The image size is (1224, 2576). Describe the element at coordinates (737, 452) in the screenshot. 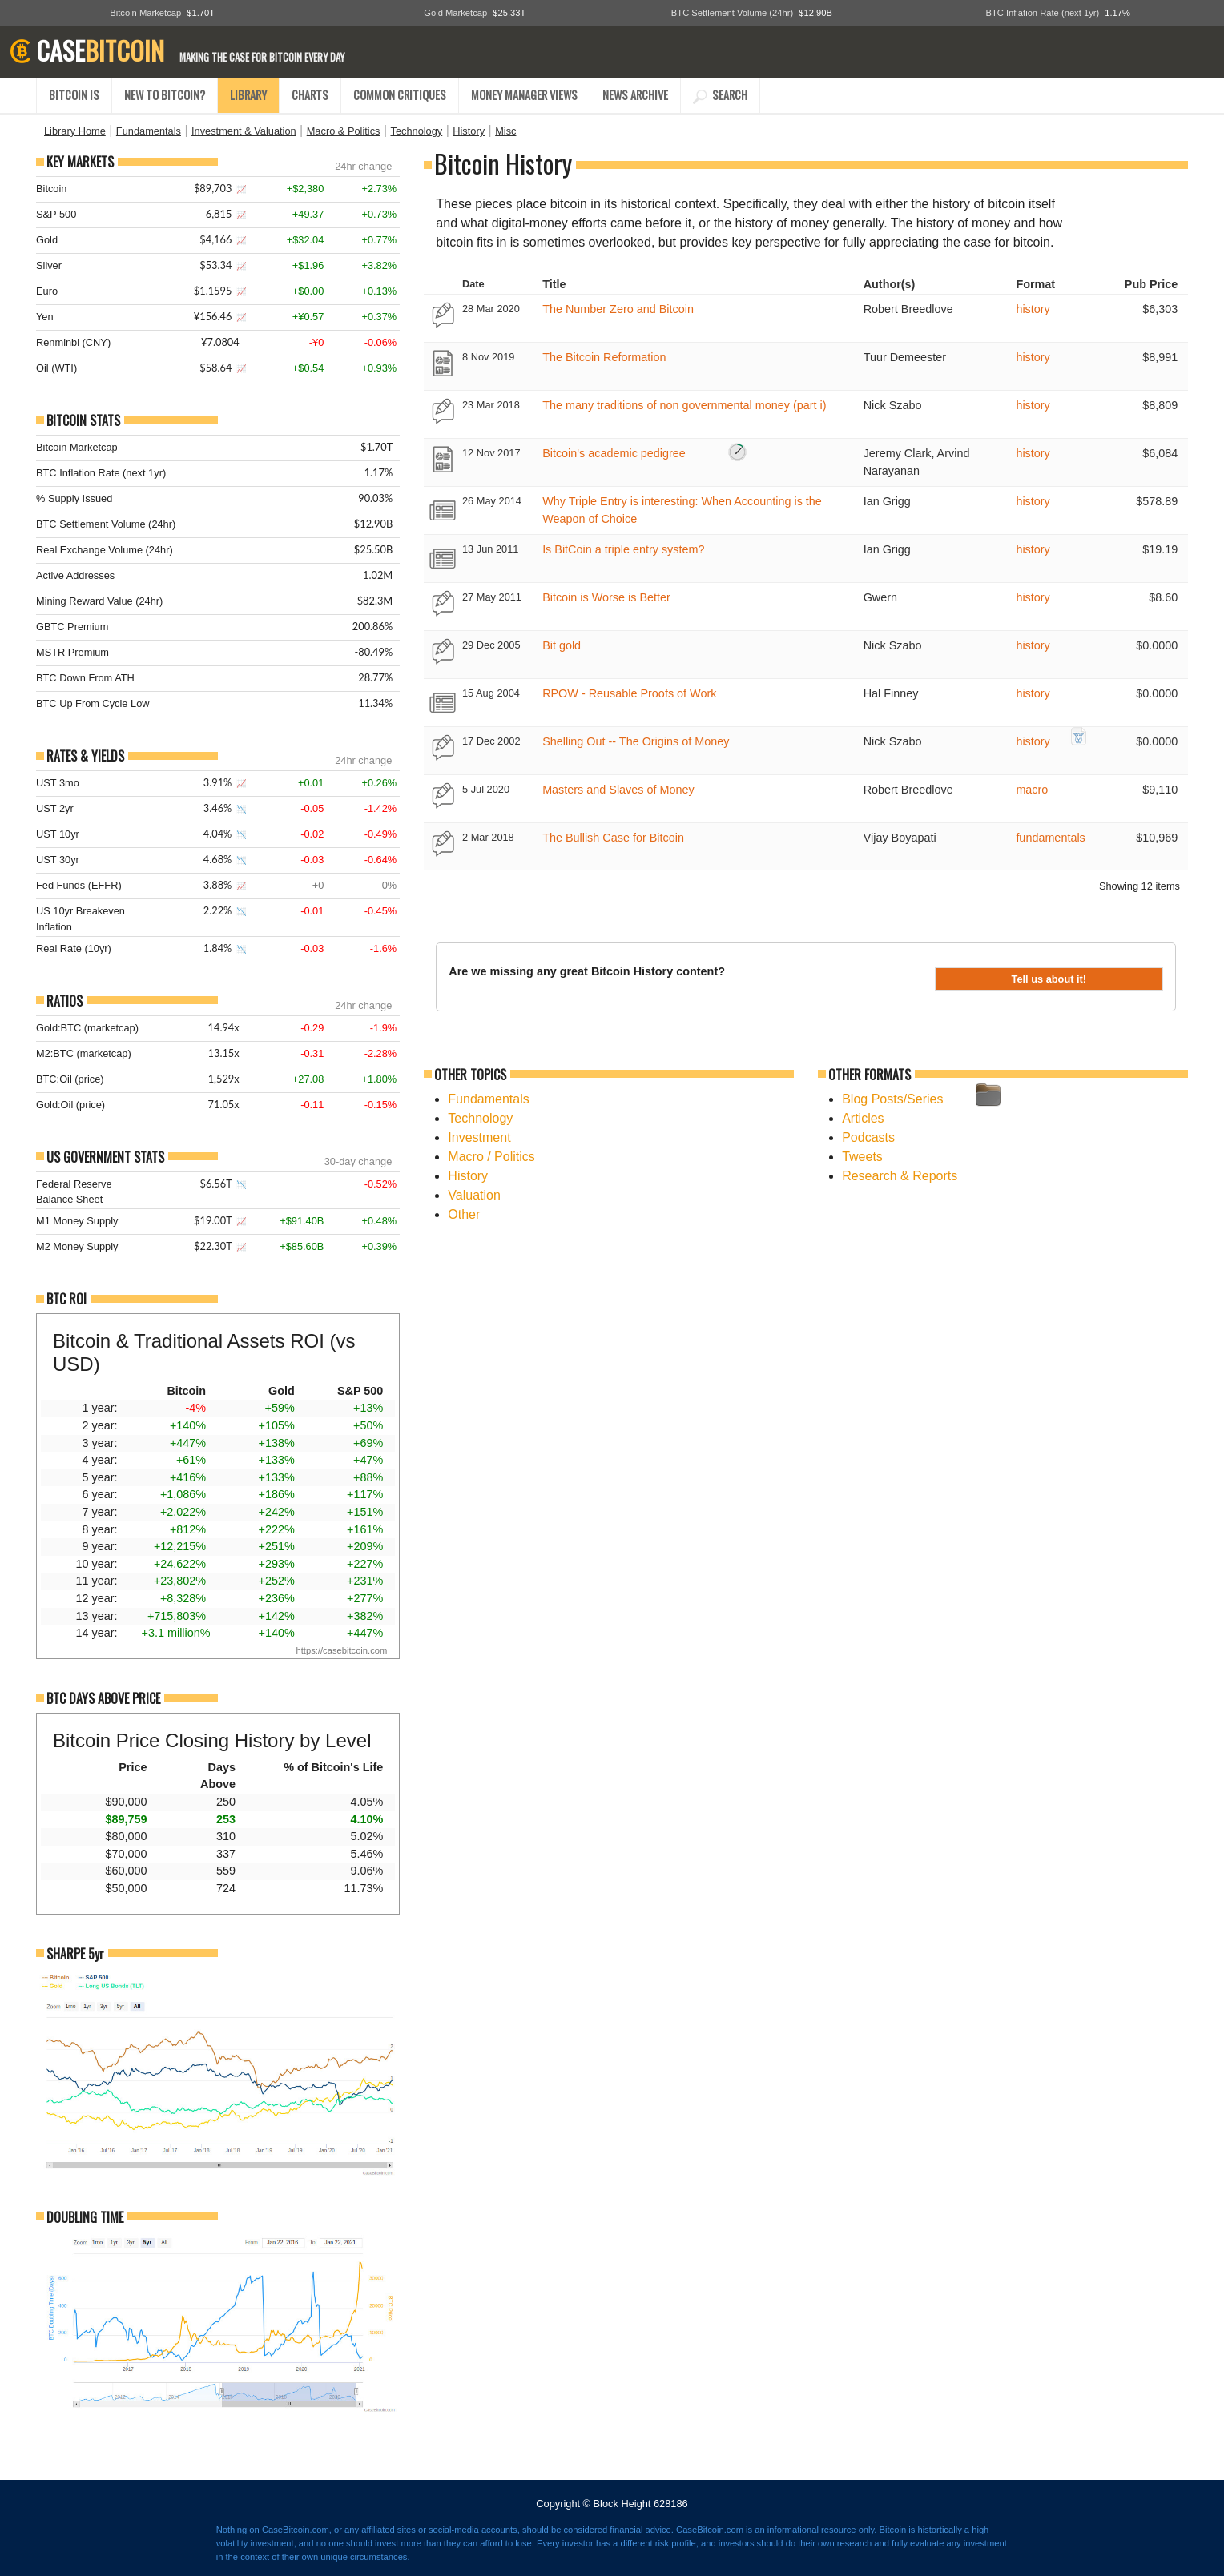

I see `open sysprof system profiler` at that location.